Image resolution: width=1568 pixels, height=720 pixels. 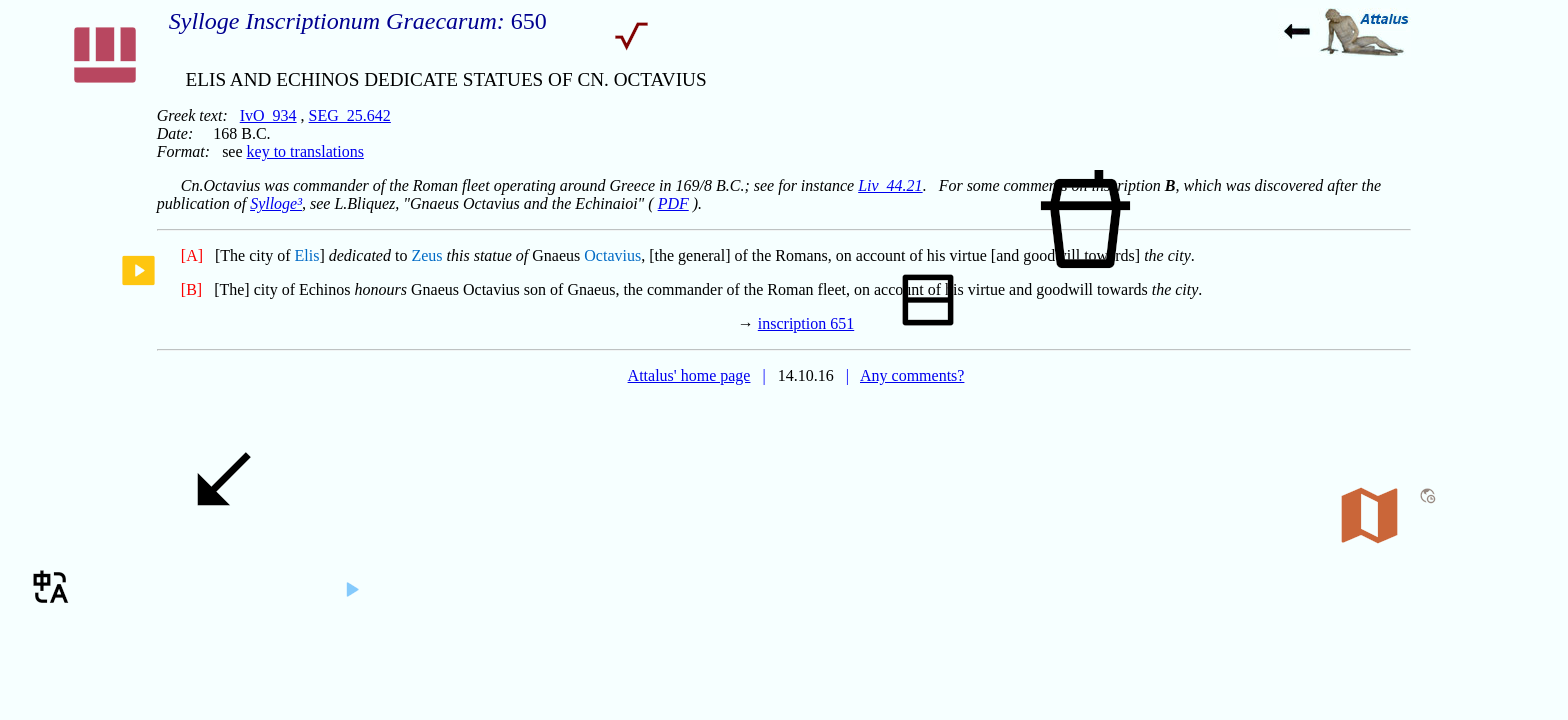 I want to click on switch to table or grid view, so click(x=105, y=55).